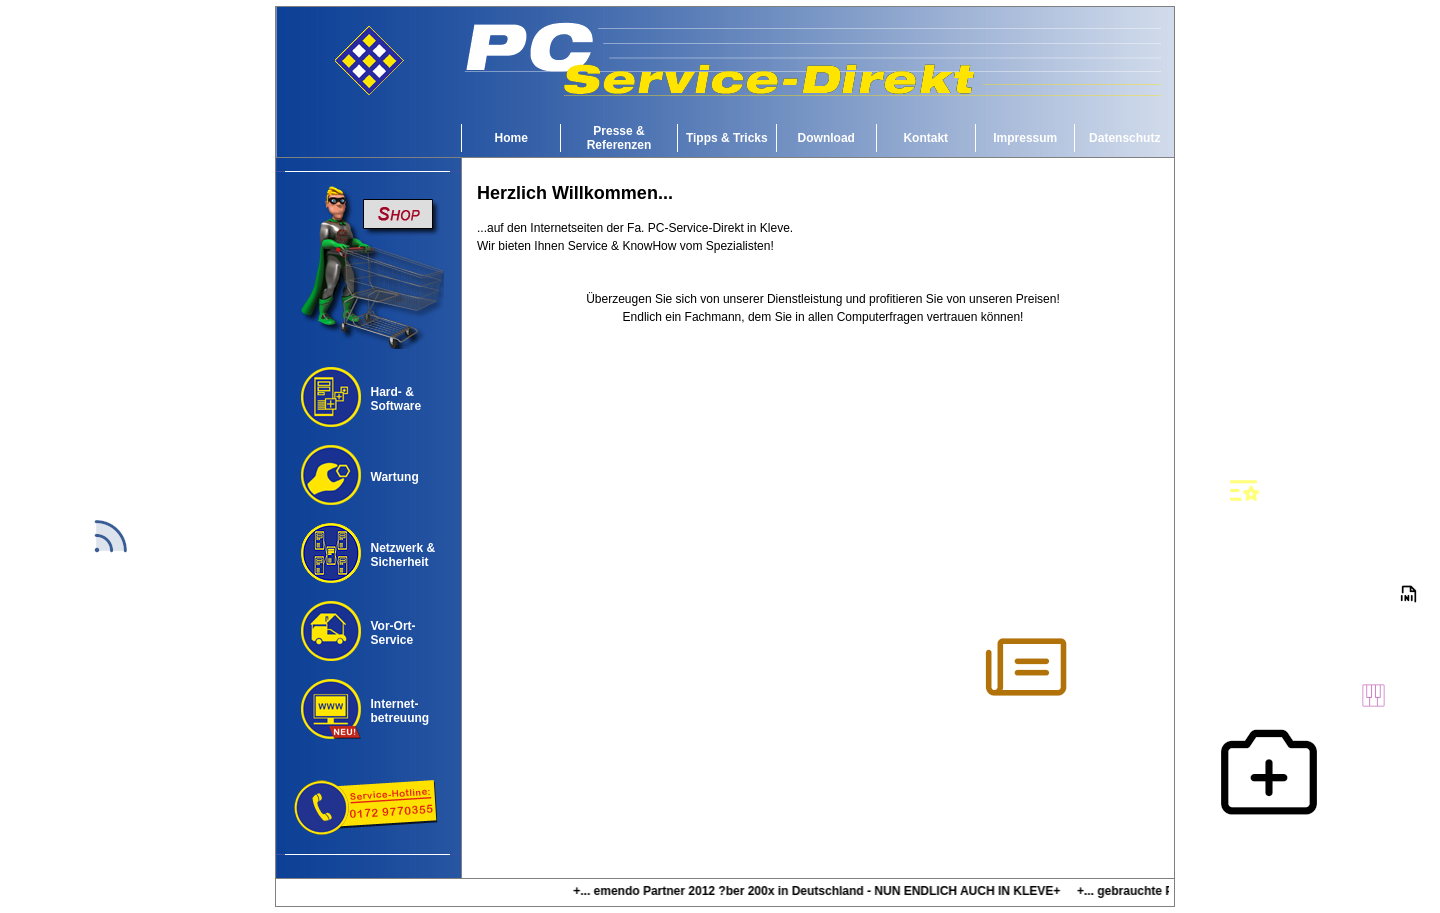 This screenshot has width=1440, height=913. What do you see at coordinates (1373, 695) in the screenshot?
I see `open music or piano app` at bounding box center [1373, 695].